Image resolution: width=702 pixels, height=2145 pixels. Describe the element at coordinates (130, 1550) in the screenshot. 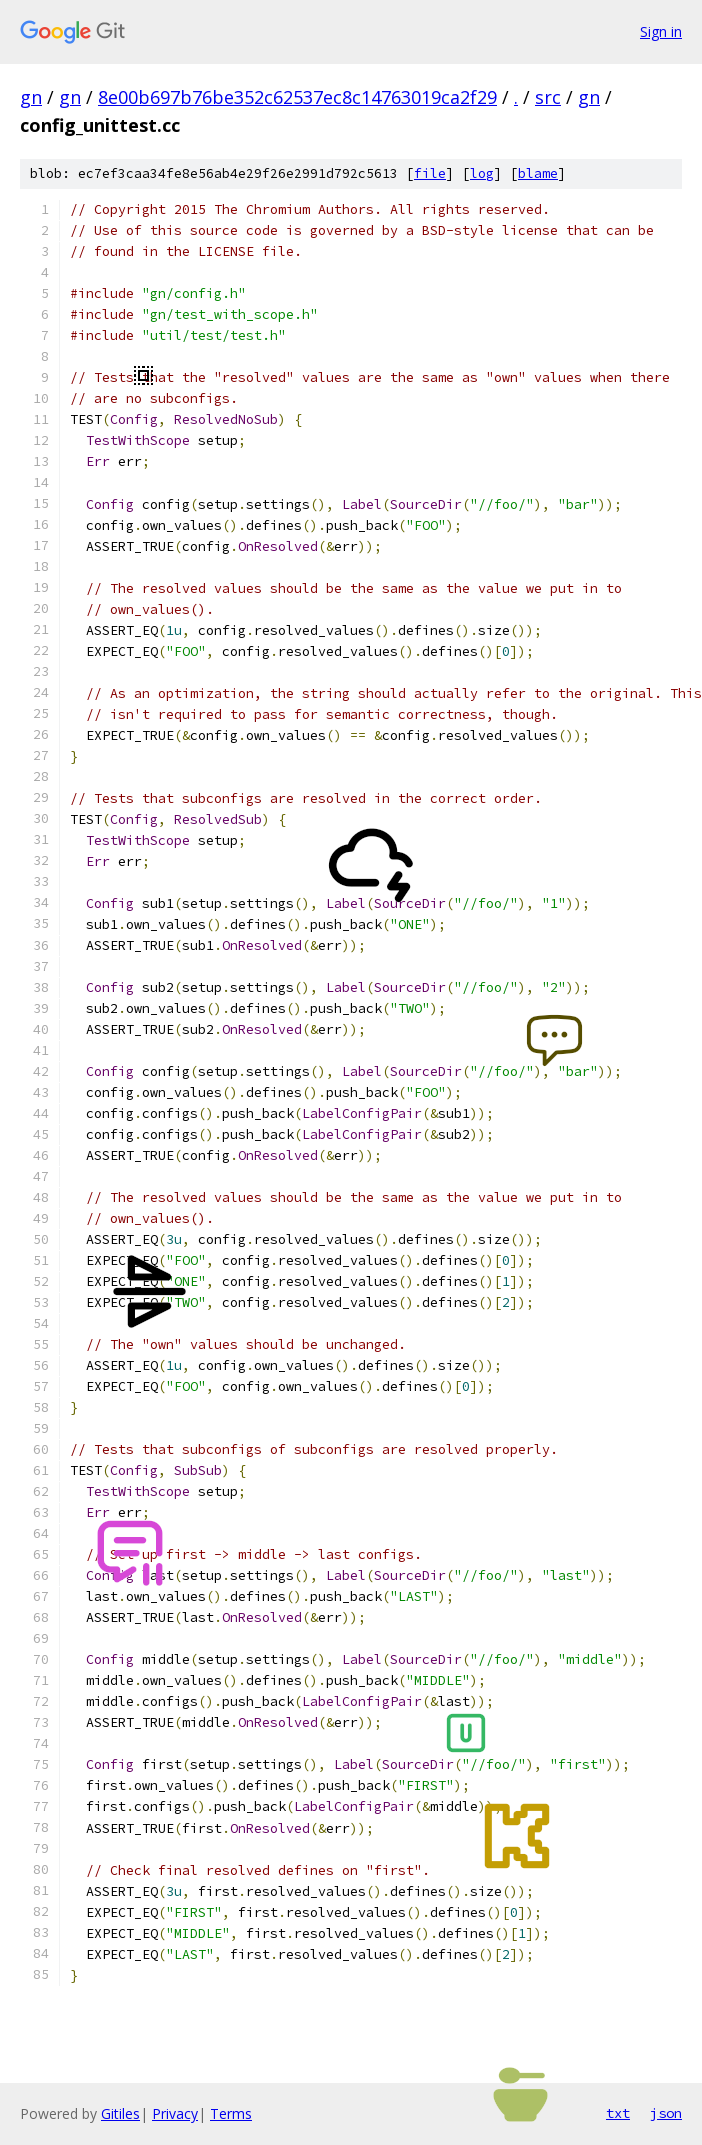

I see `pause message notifications` at that location.